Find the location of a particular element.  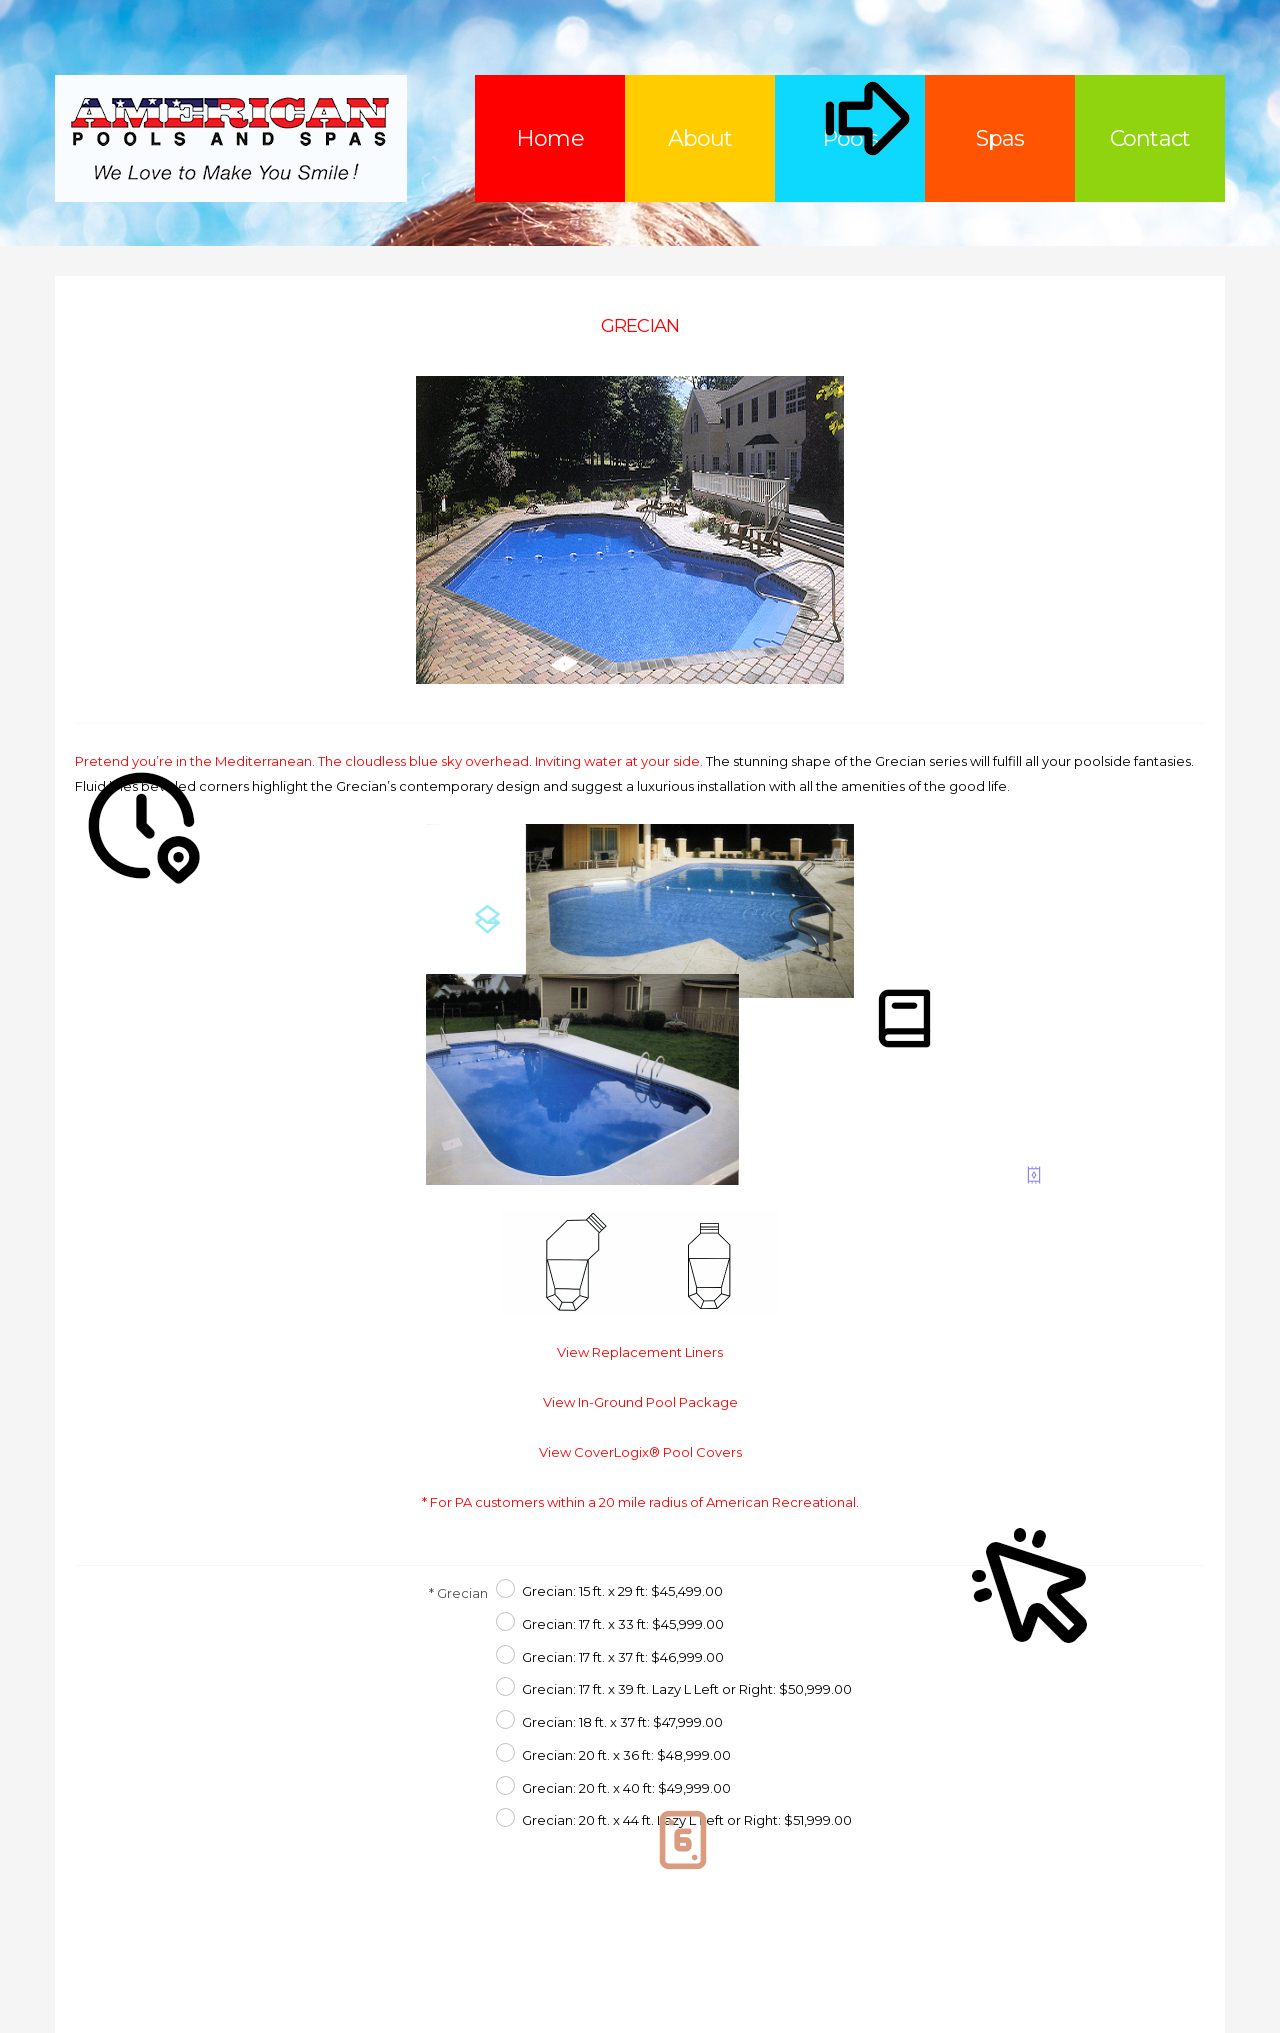

set a location-based reminder is located at coordinates (141, 825).